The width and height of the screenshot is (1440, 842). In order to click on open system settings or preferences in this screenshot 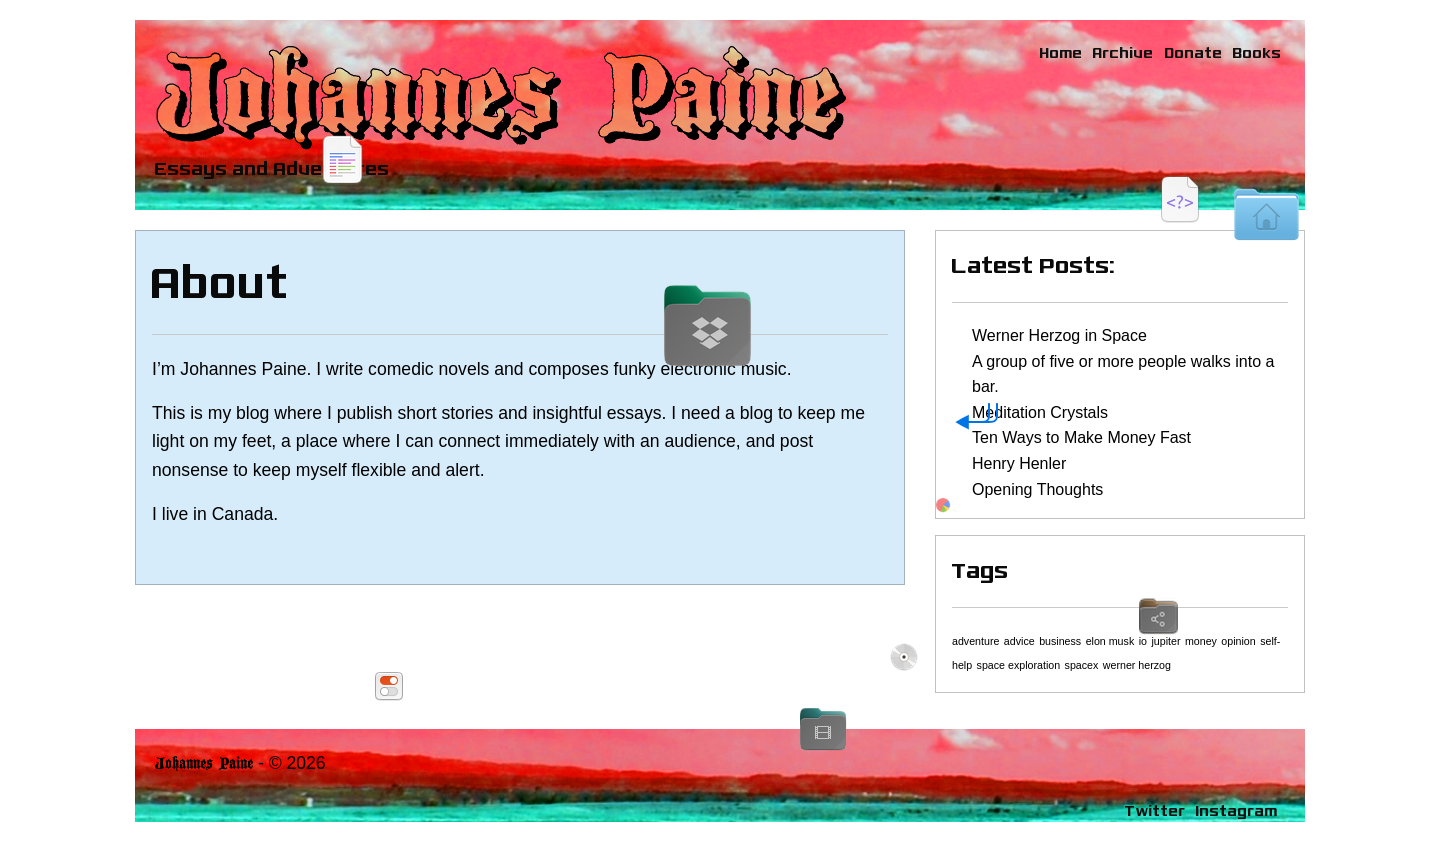, I will do `click(389, 686)`.